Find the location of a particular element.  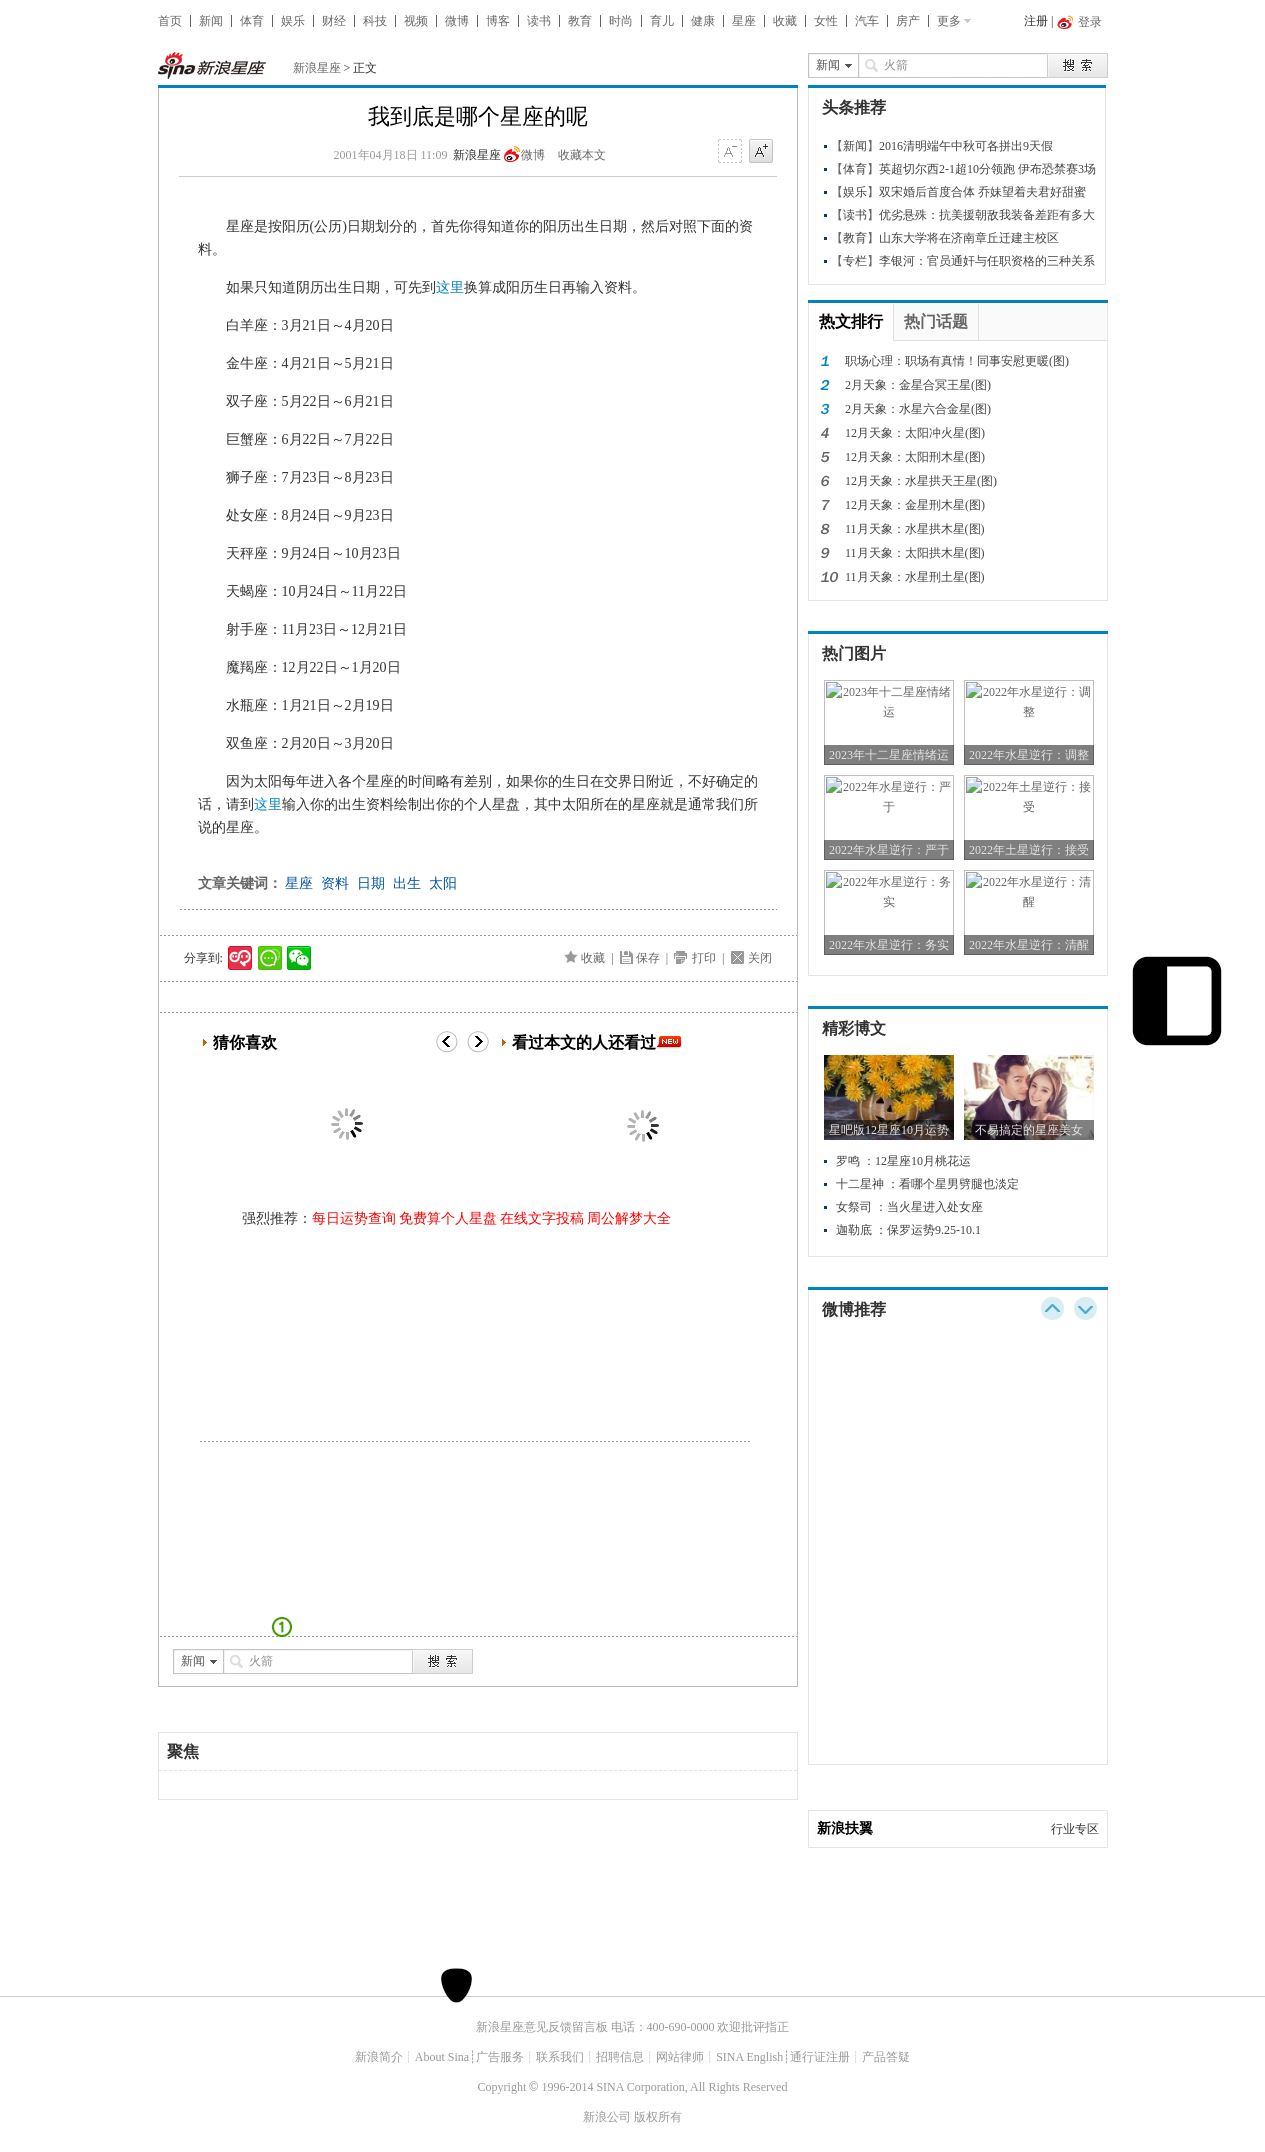

indicates the first step in a sequence or process is located at coordinates (282, 1627).